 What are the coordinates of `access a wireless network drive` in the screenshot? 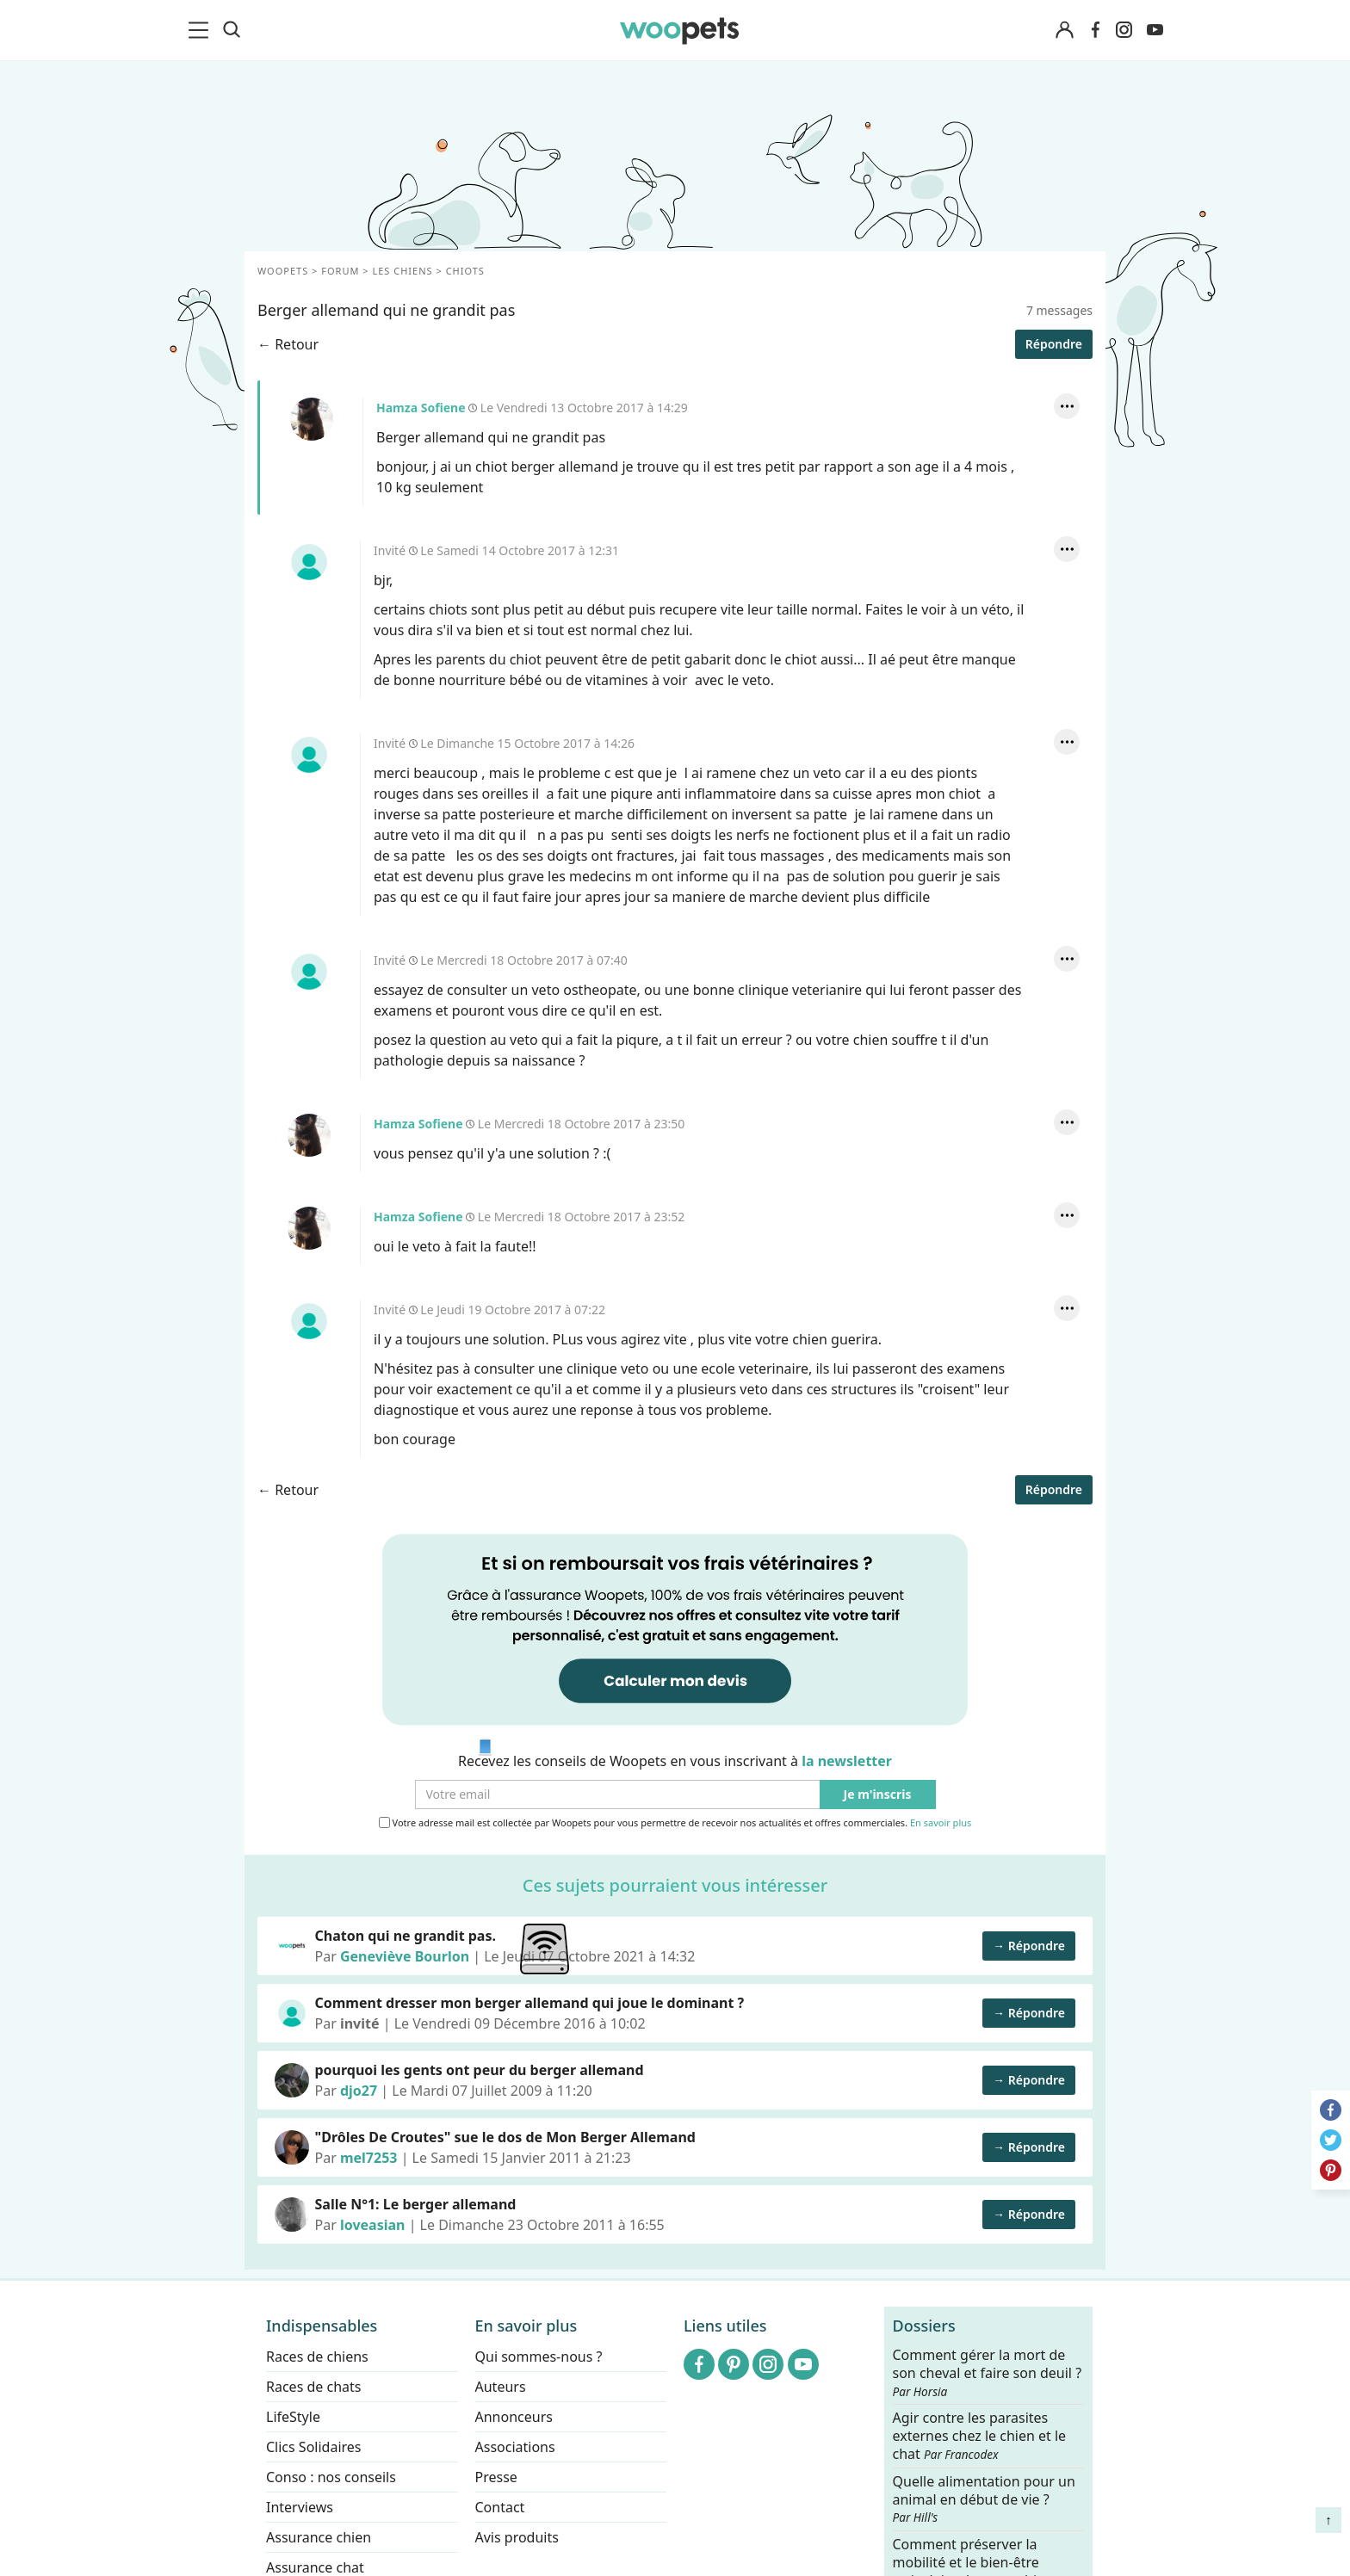 It's located at (544, 1949).